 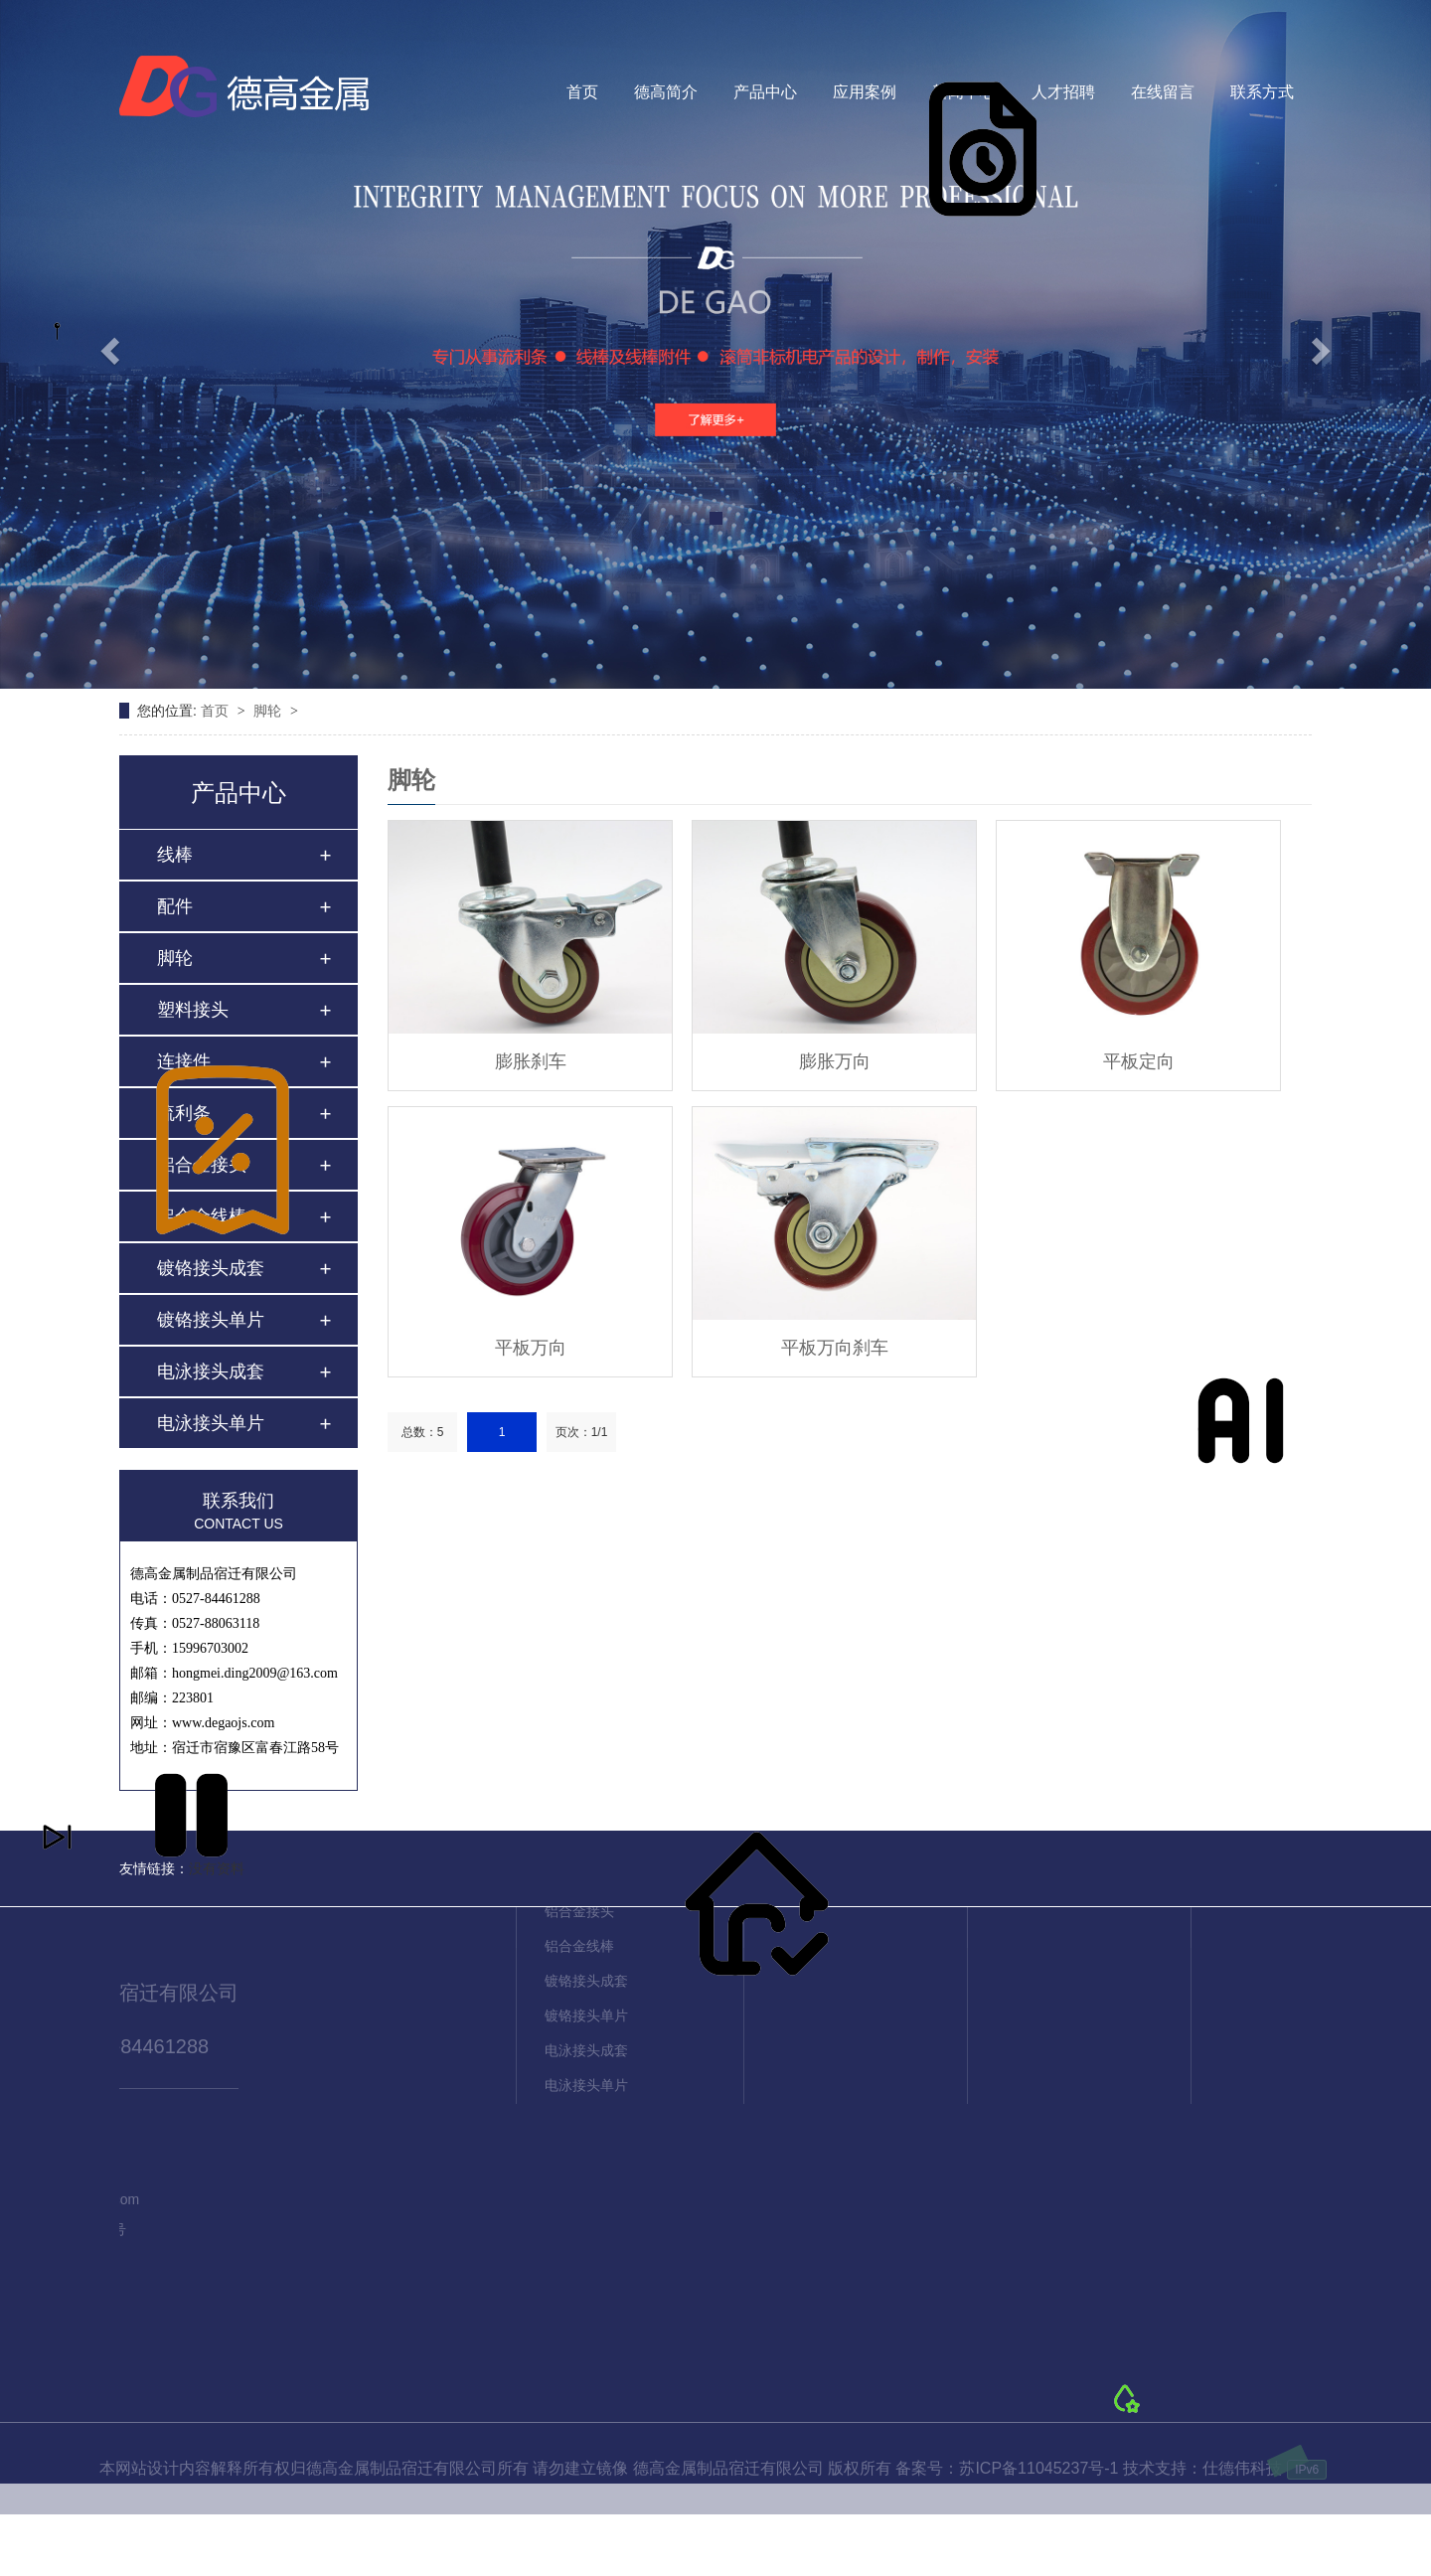 I want to click on view discount or coupon codes, so click(x=223, y=1150).